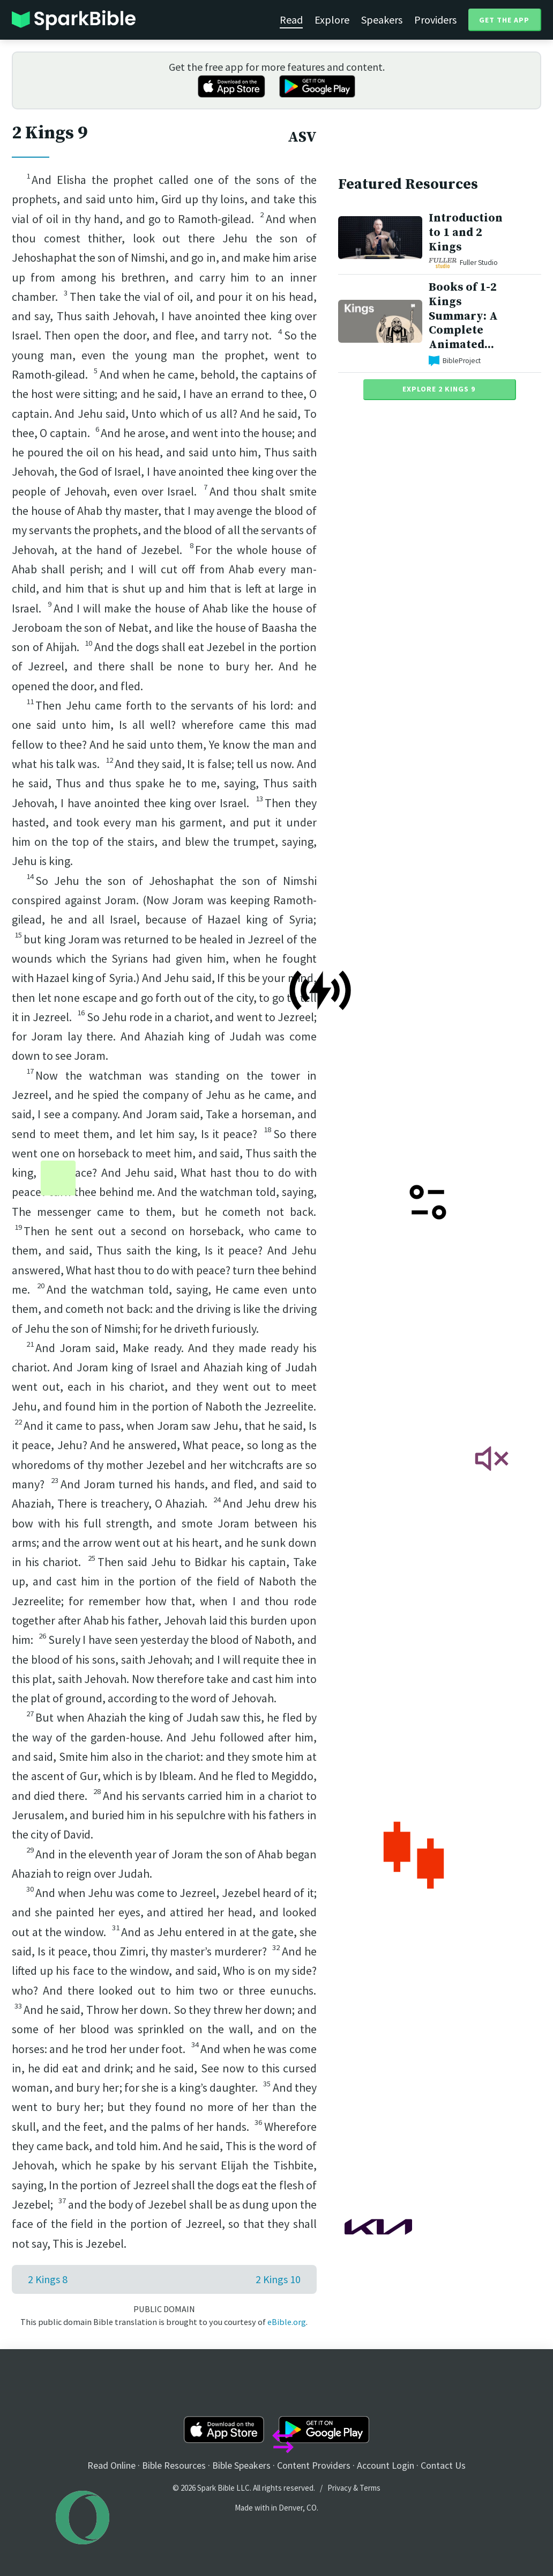  I want to click on view stock market data, so click(414, 1855).